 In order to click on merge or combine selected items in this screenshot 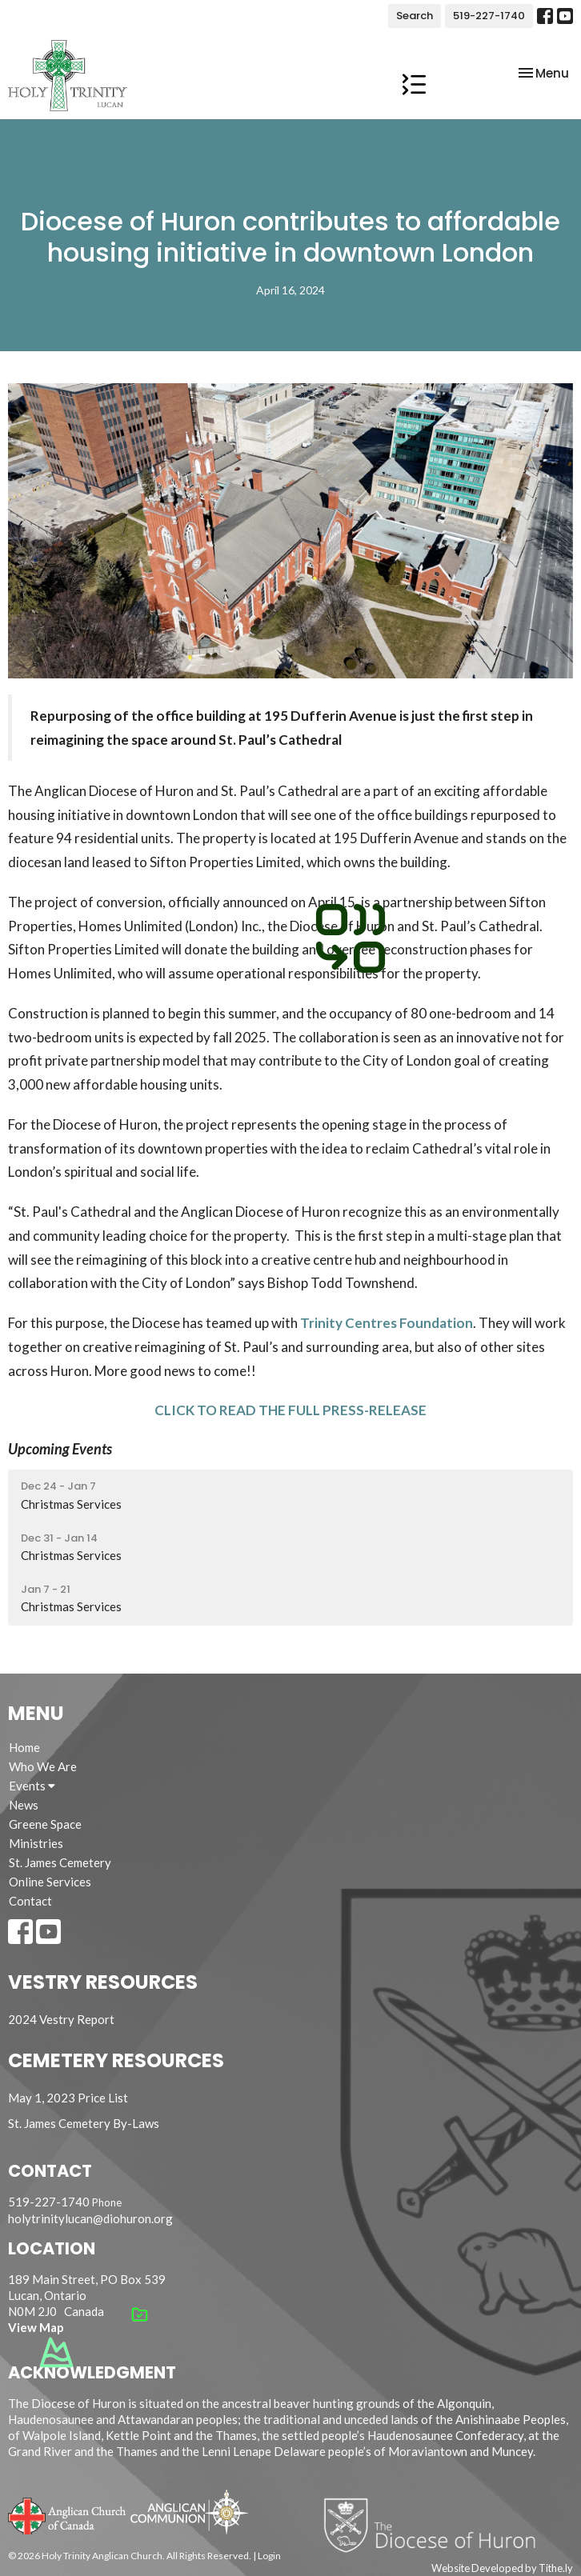, I will do `click(351, 938)`.